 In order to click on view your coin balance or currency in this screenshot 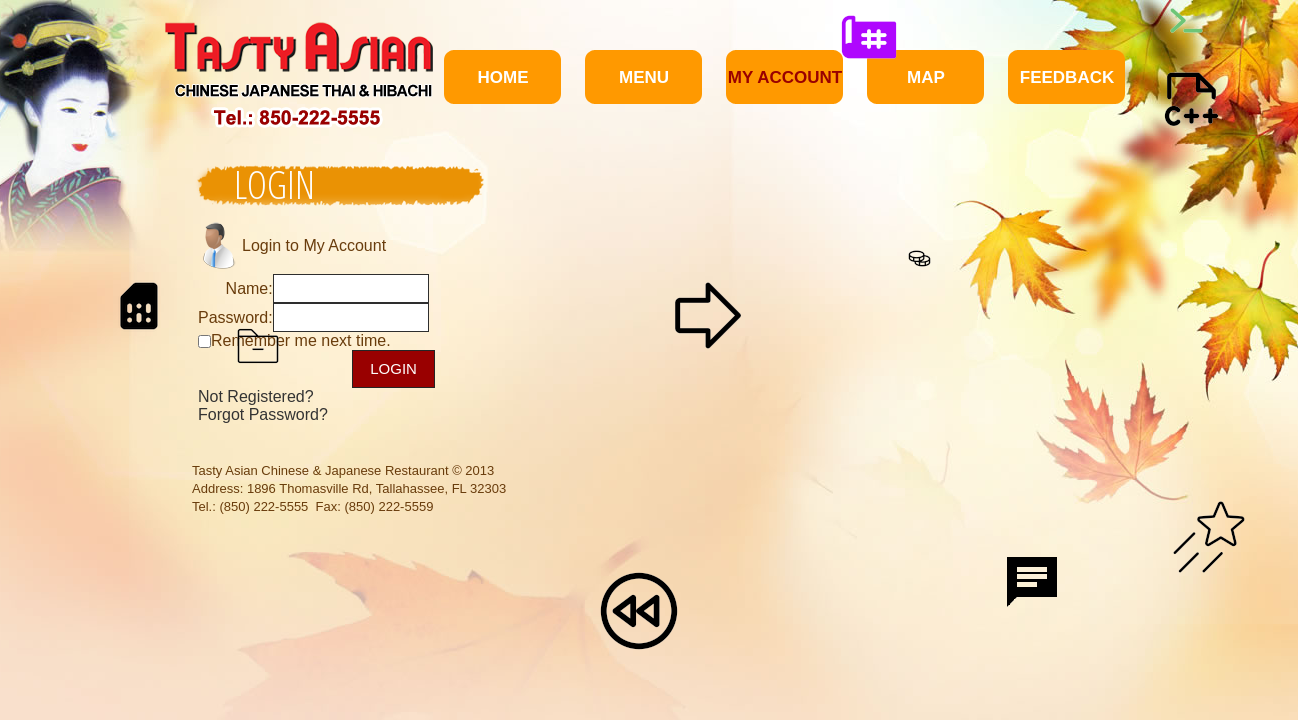, I will do `click(919, 258)`.